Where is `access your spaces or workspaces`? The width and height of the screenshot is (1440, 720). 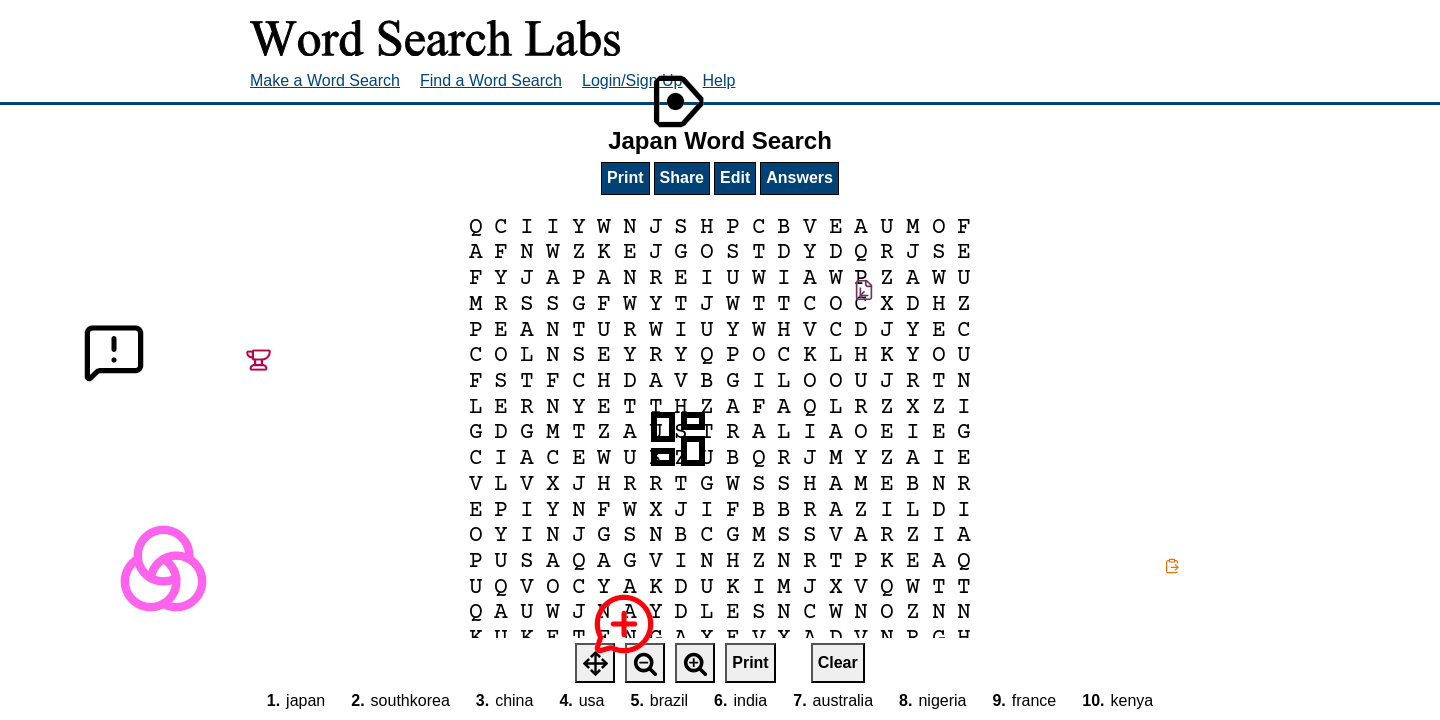 access your spaces or workspaces is located at coordinates (163, 568).